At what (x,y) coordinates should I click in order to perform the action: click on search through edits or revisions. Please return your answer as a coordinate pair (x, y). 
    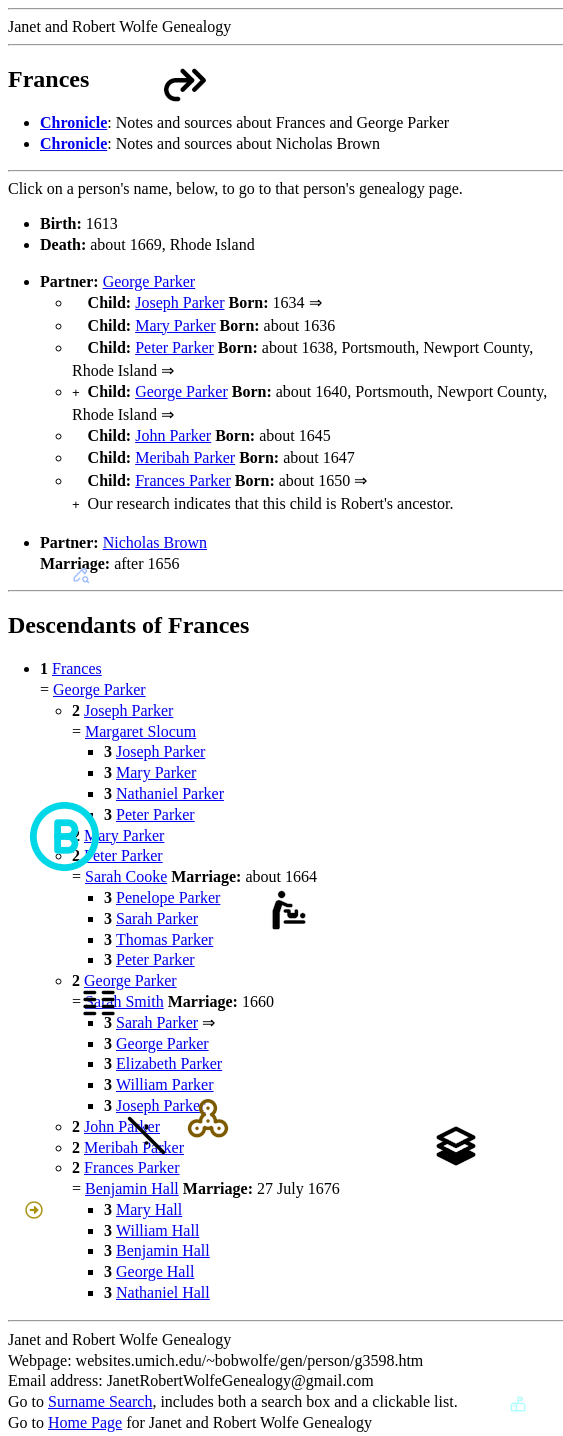
    Looking at the image, I should click on (80, 574).